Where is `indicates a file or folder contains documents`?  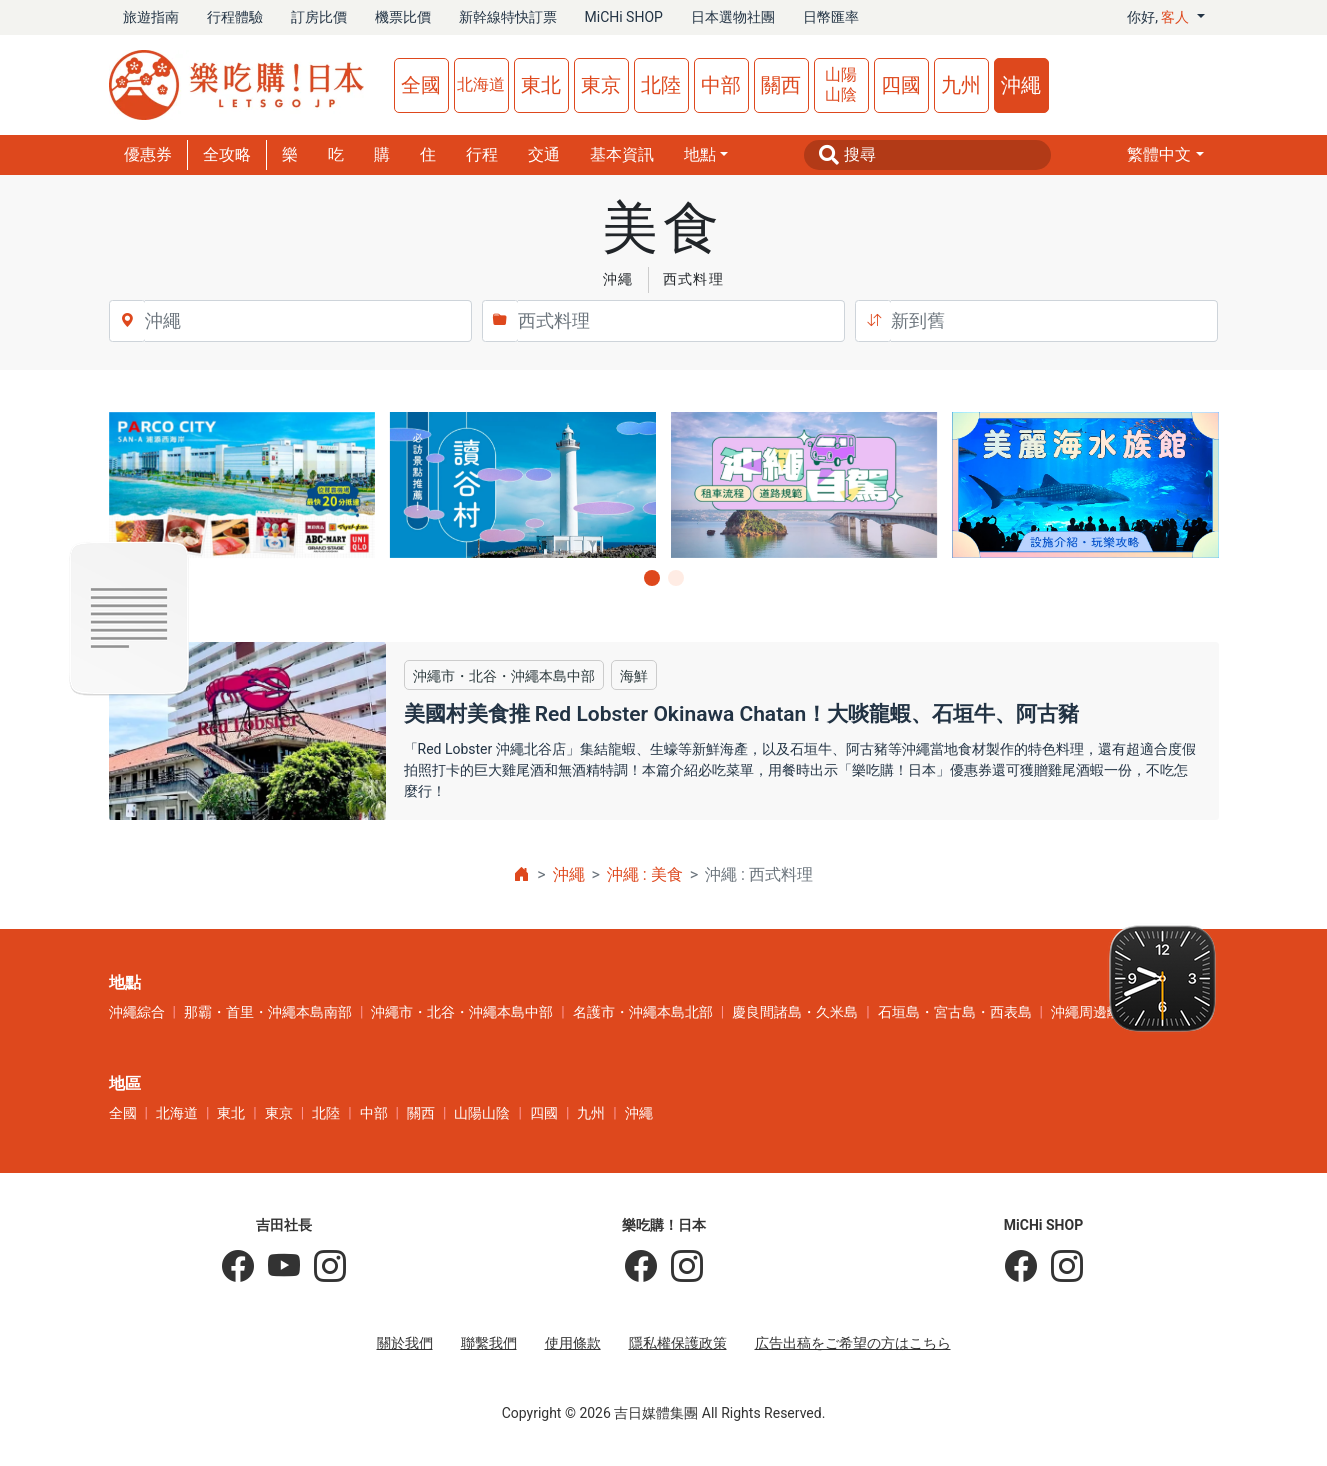
indicates a file or folder contains documents is located at coordinates (129, 618).